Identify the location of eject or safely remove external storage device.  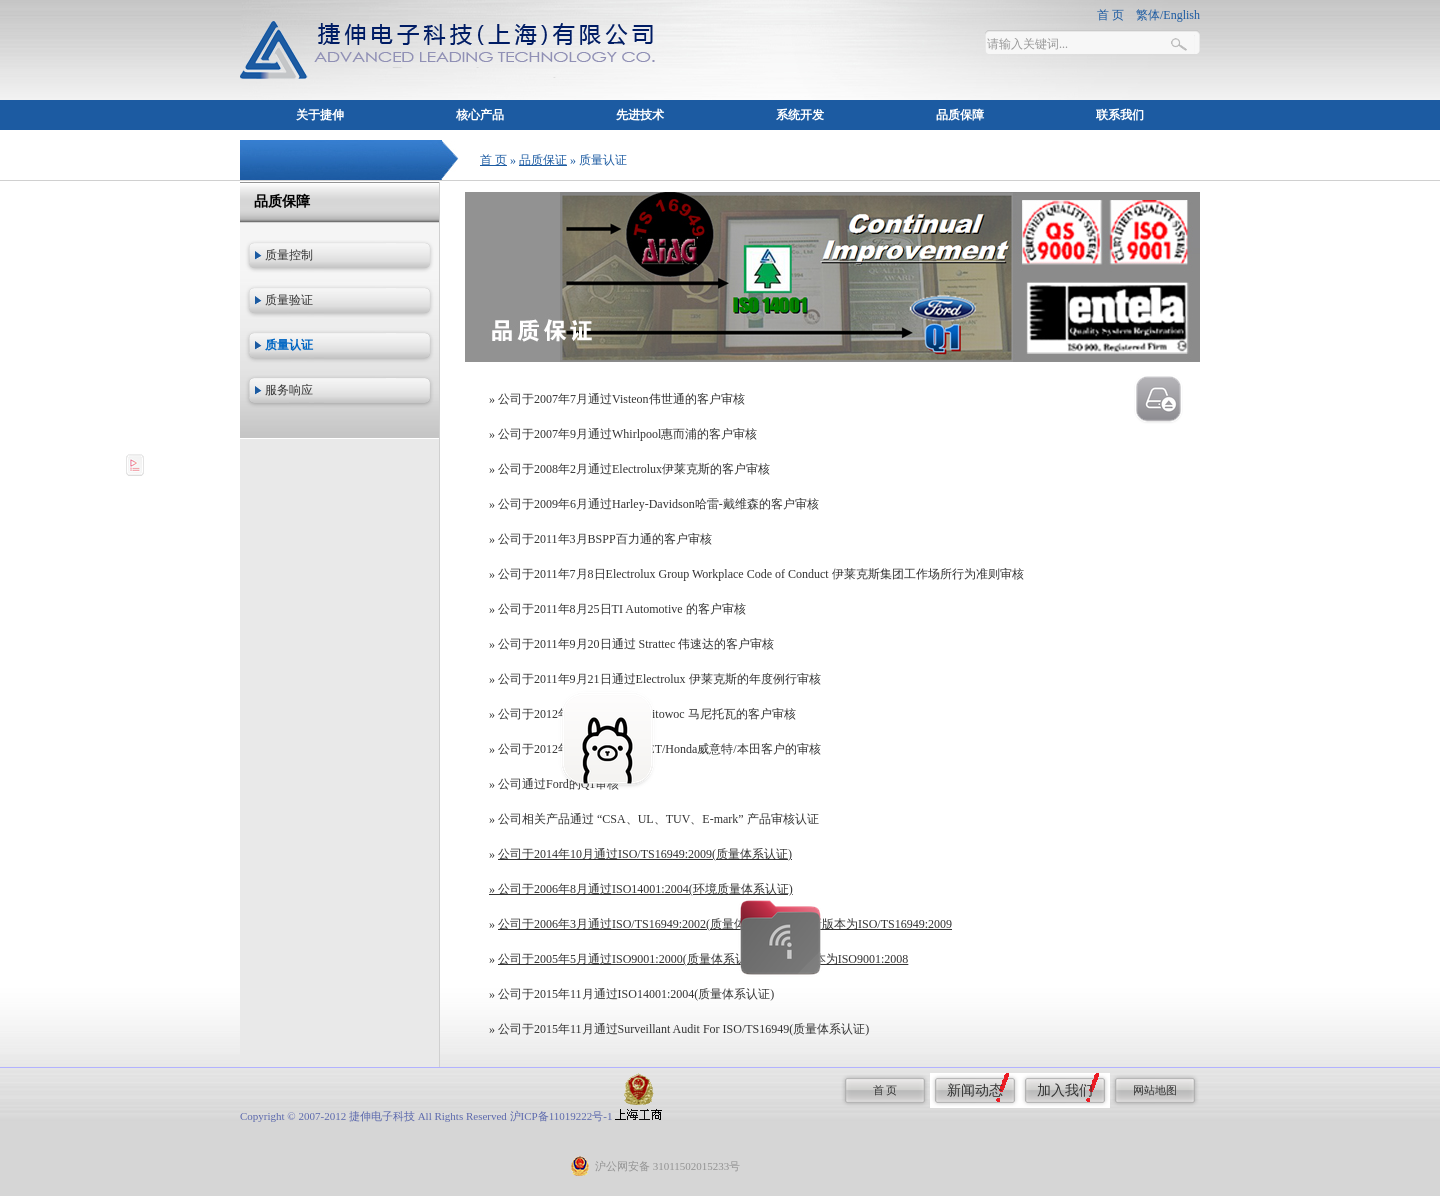
(1158, 399).